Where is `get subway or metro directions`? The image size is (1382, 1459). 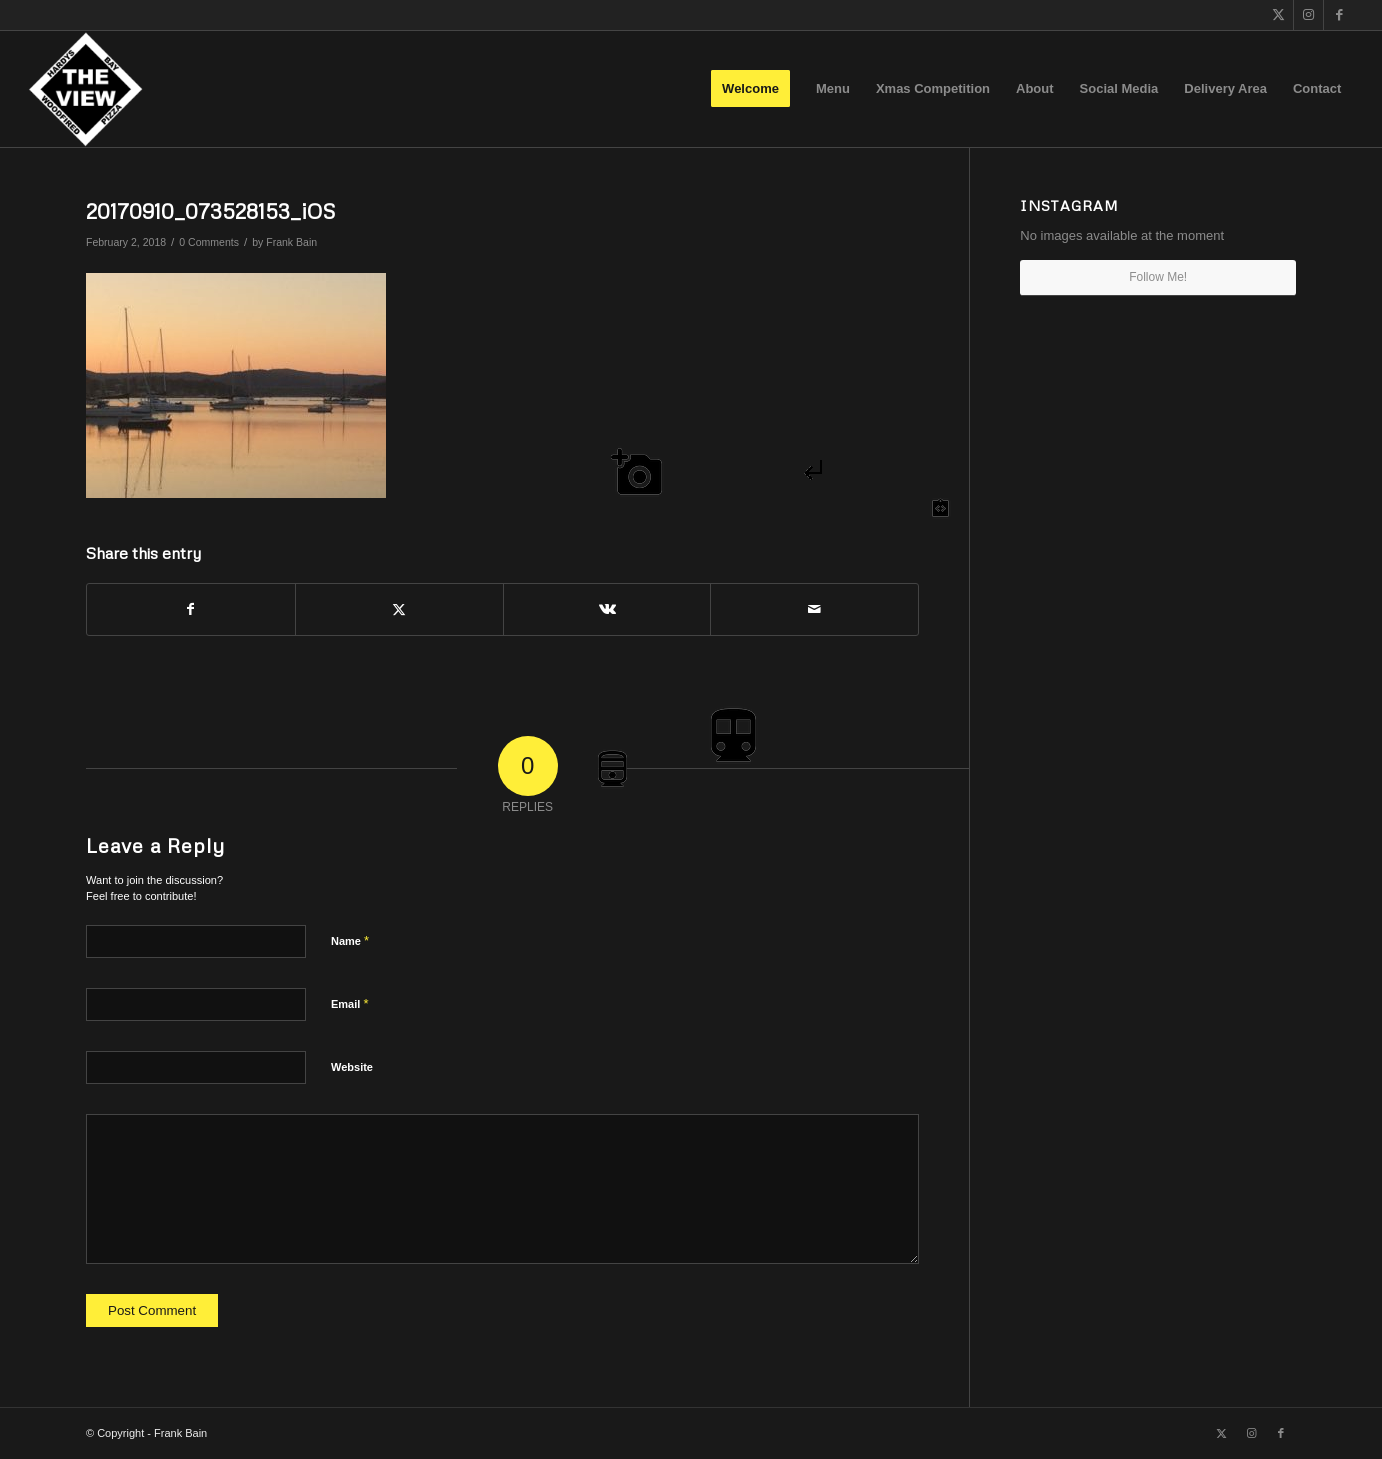
get subway or metro directions is located at coordinates (733, 736).